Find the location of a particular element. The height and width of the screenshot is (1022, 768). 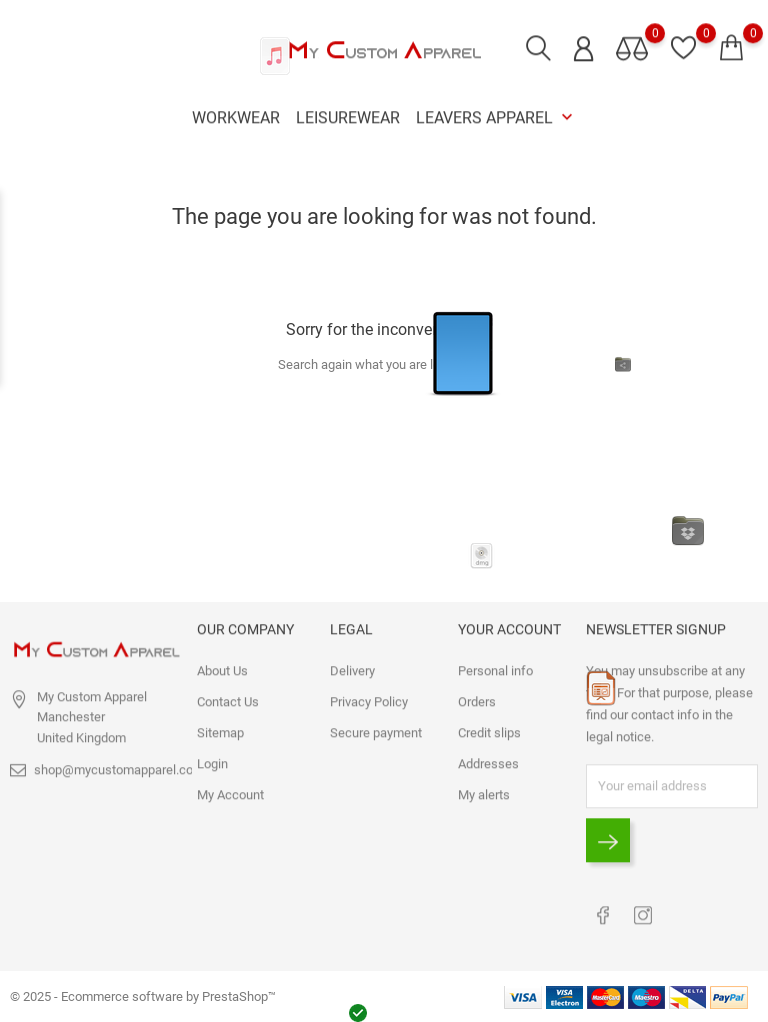

confirm or accept an action is located at coordinates (358, 1013).